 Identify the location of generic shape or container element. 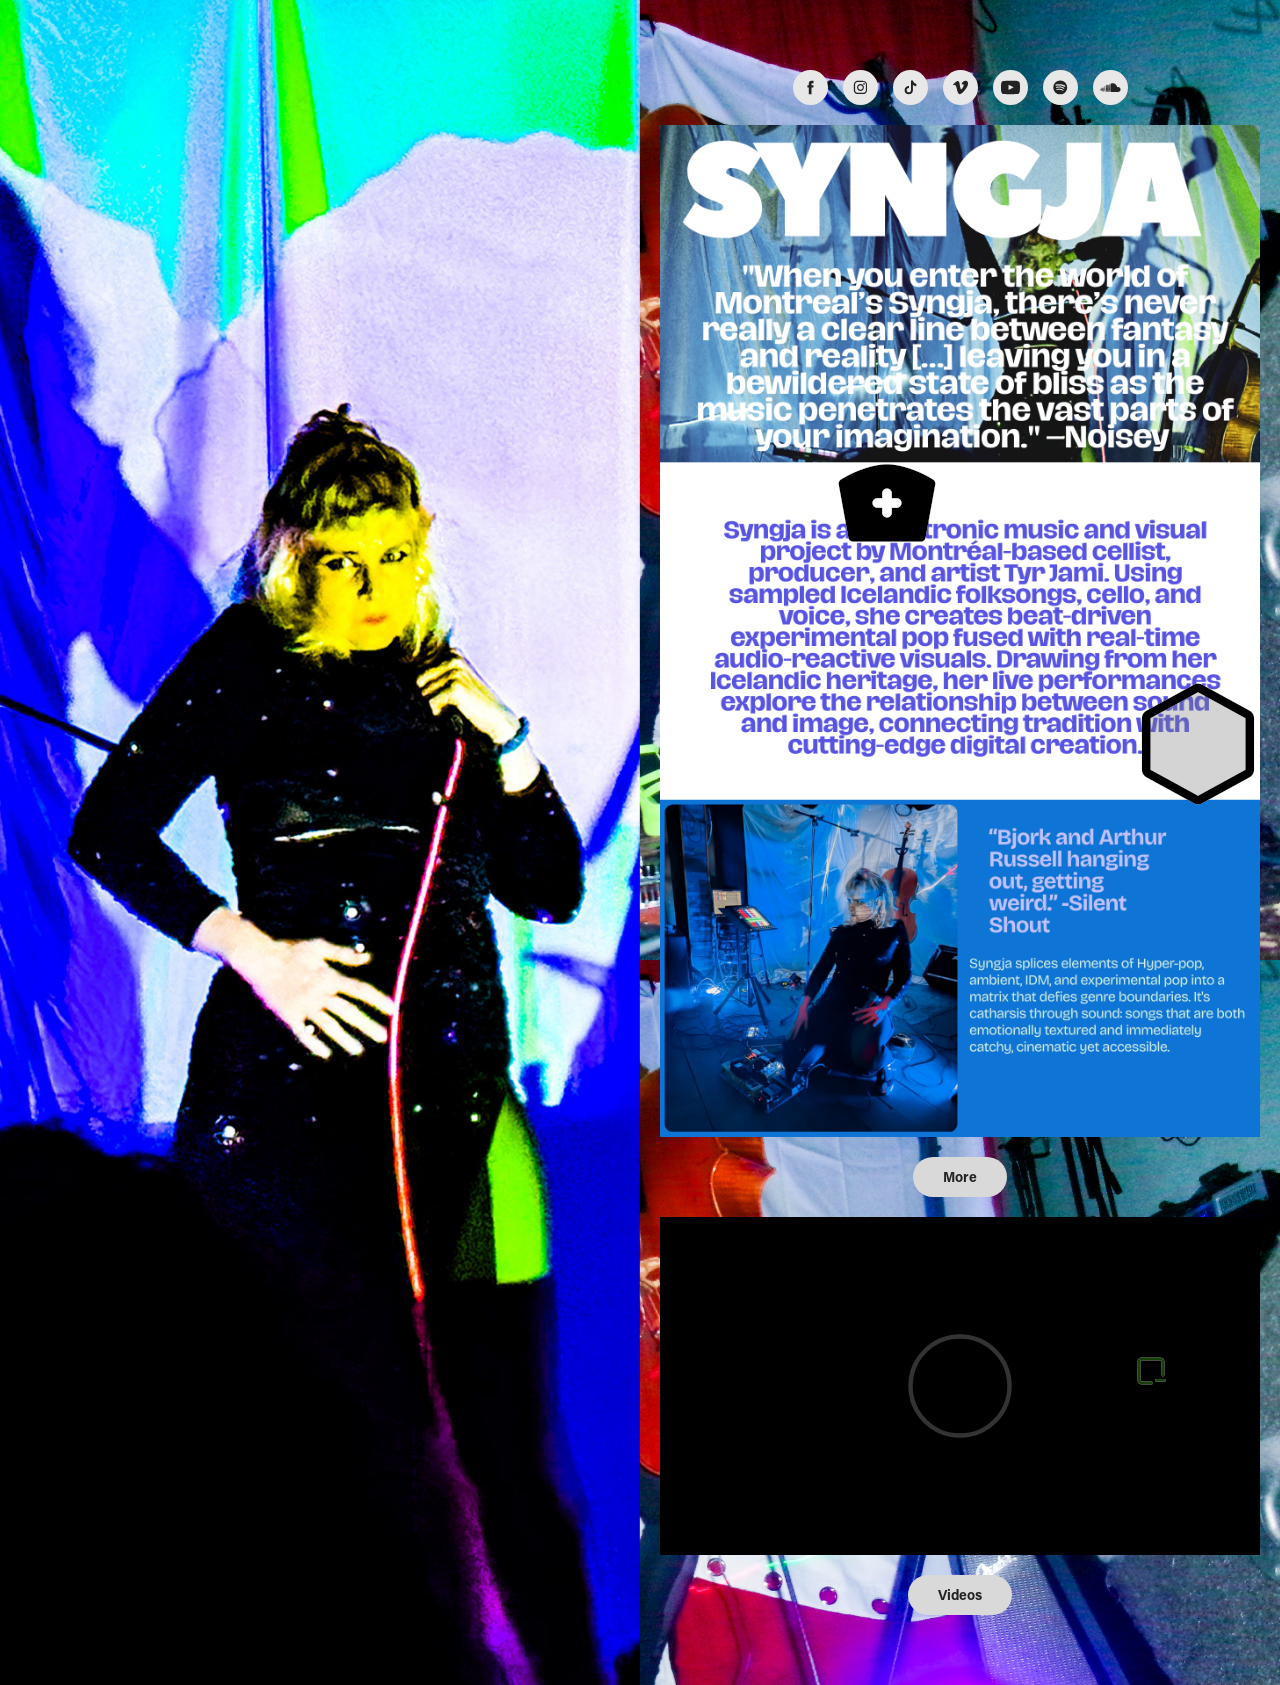
(1198, 744).